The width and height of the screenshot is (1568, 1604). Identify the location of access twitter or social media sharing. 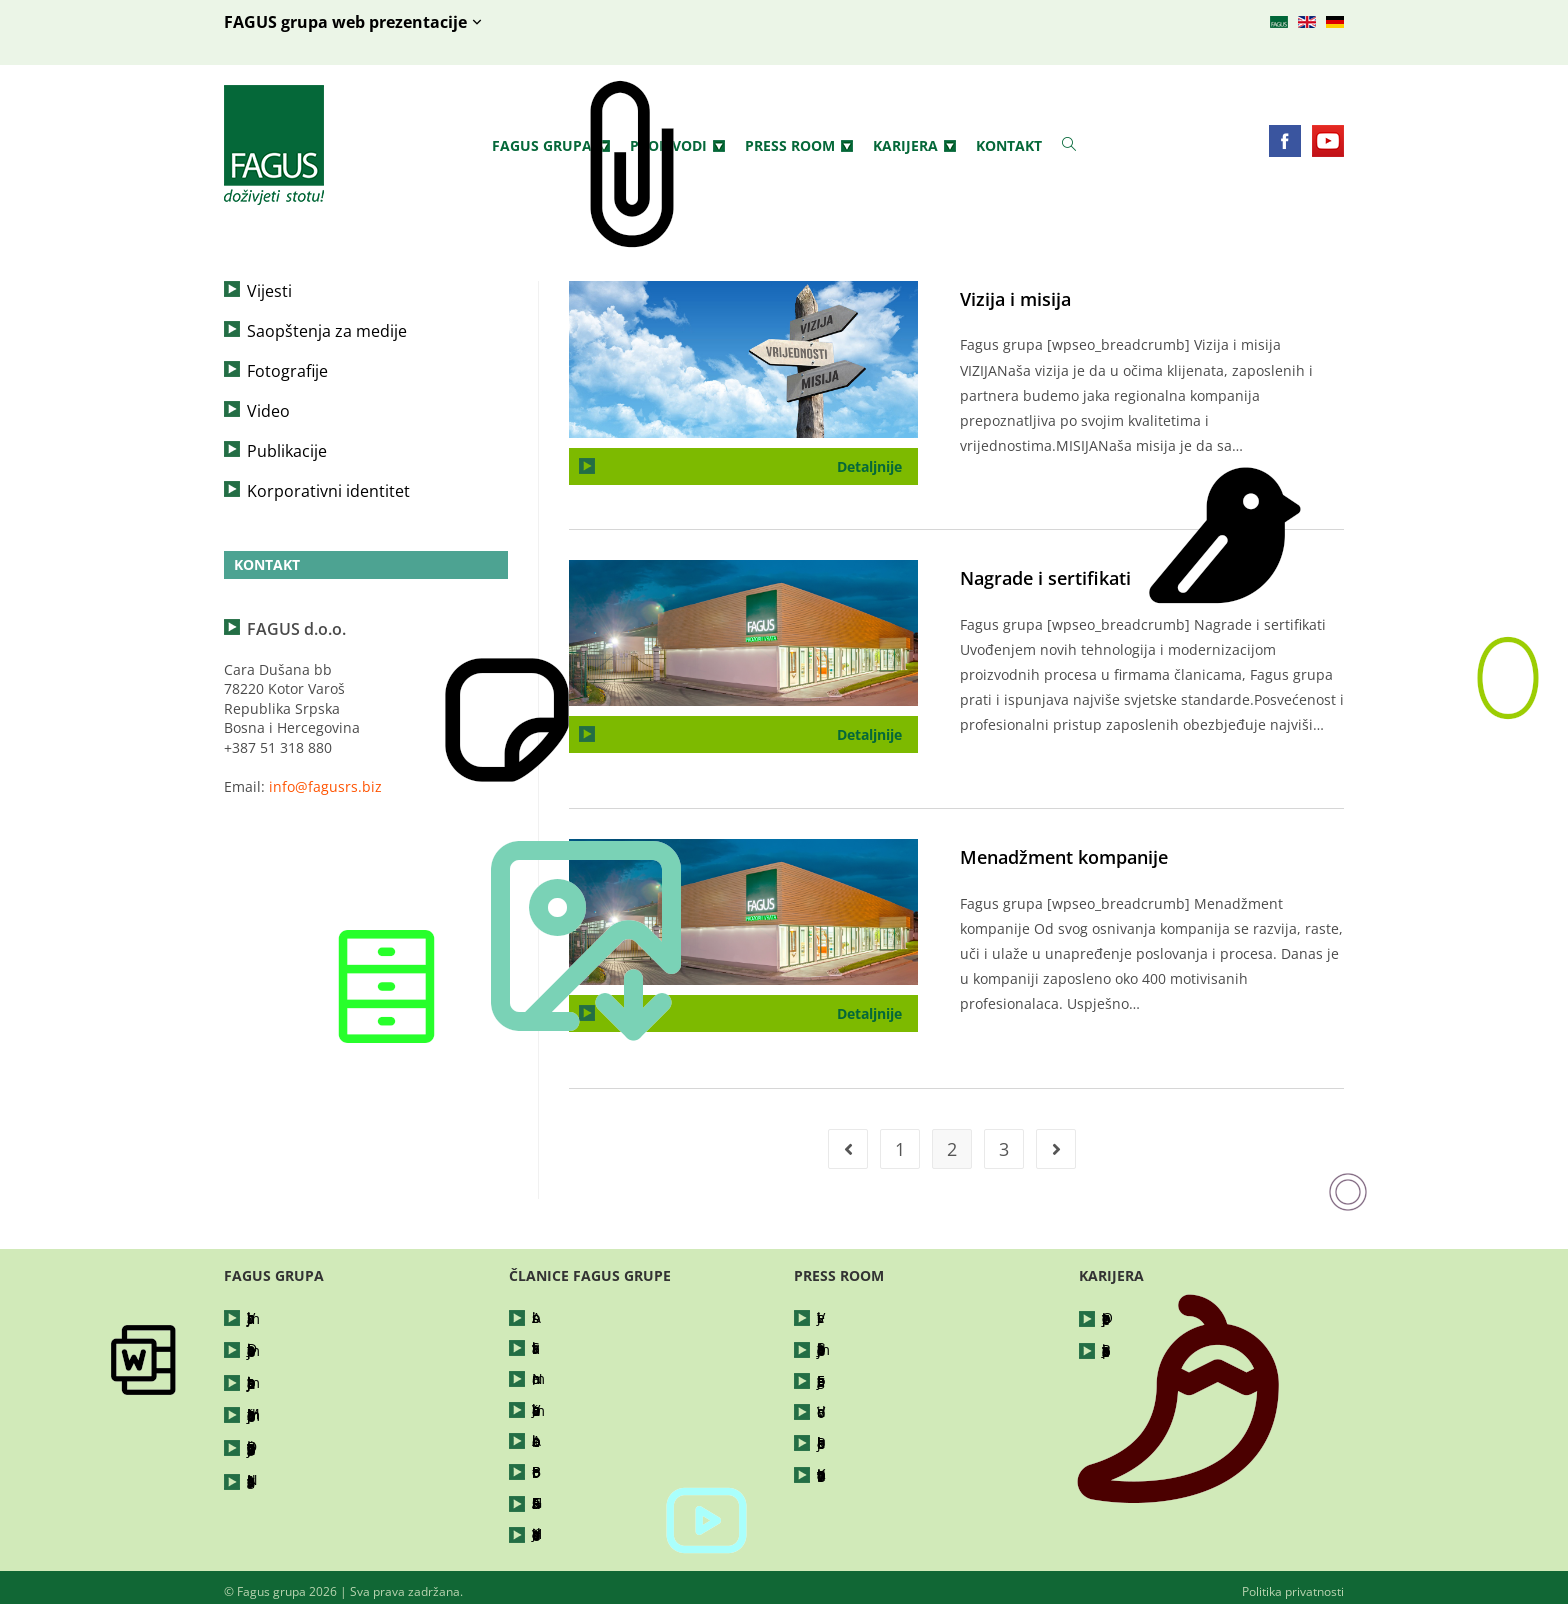
(1227, 540).